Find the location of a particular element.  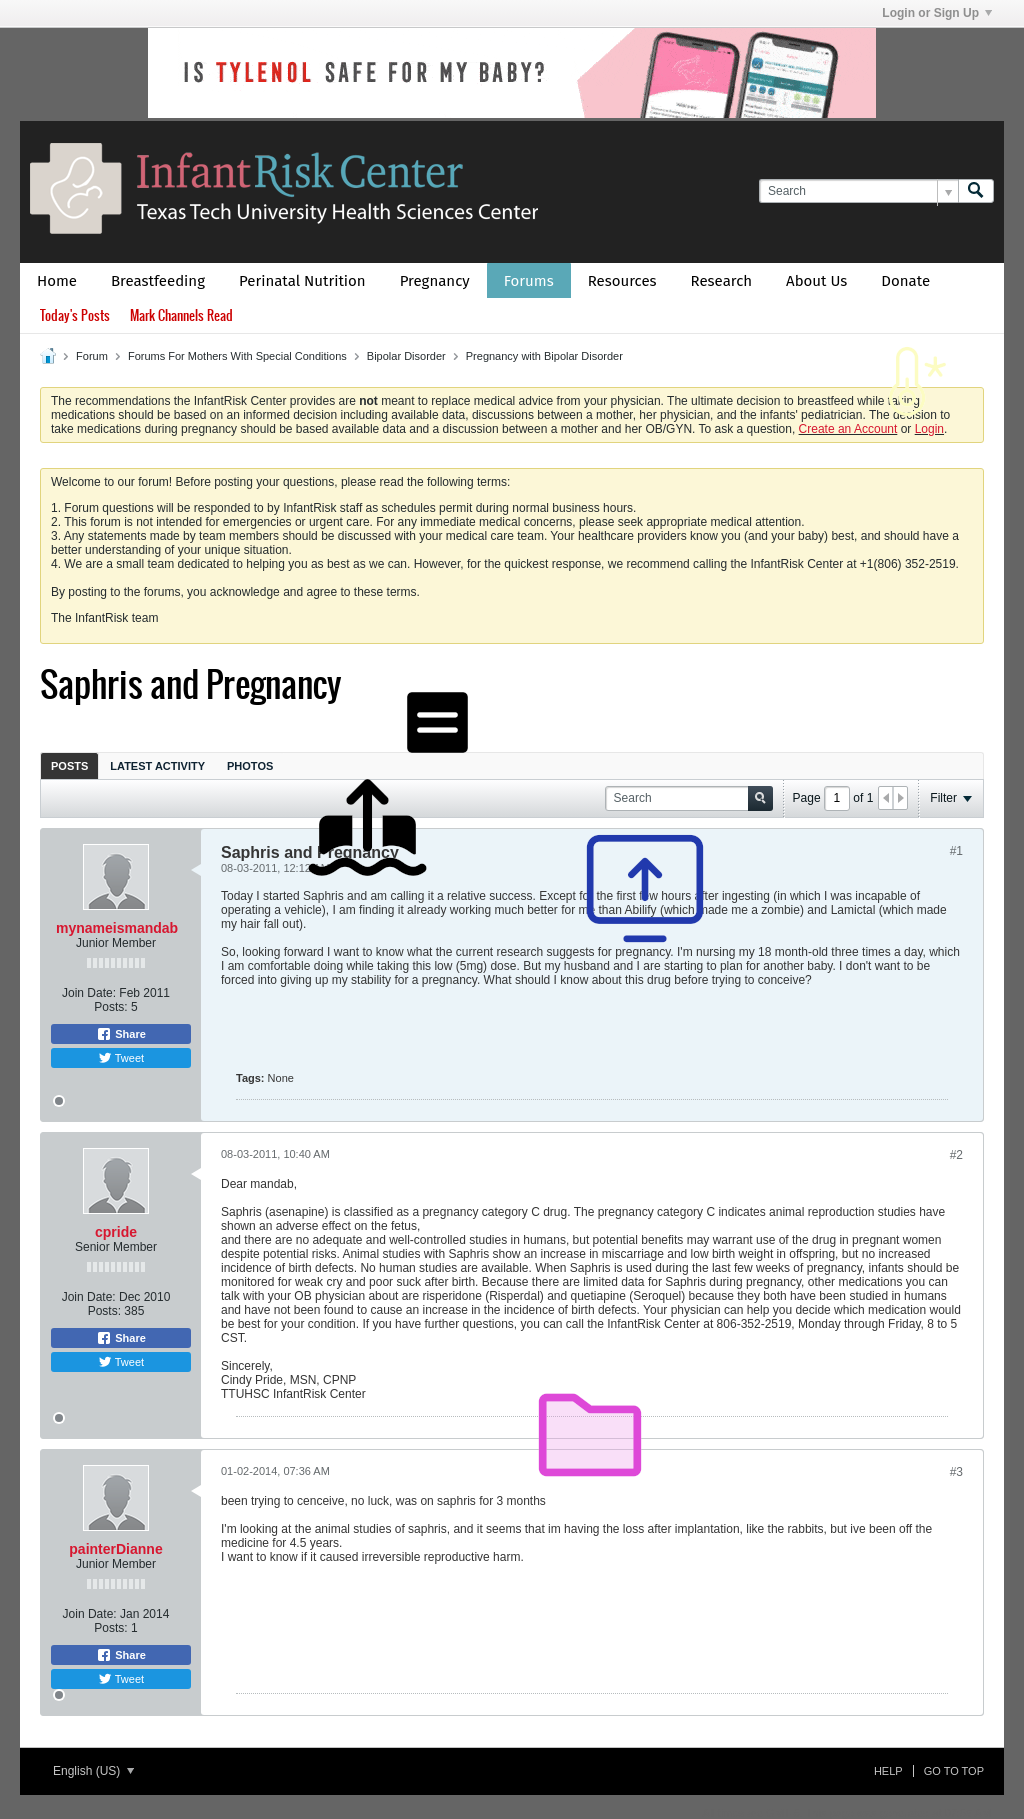

indicates equality or comparison between values is located at coordinates (437, 722).